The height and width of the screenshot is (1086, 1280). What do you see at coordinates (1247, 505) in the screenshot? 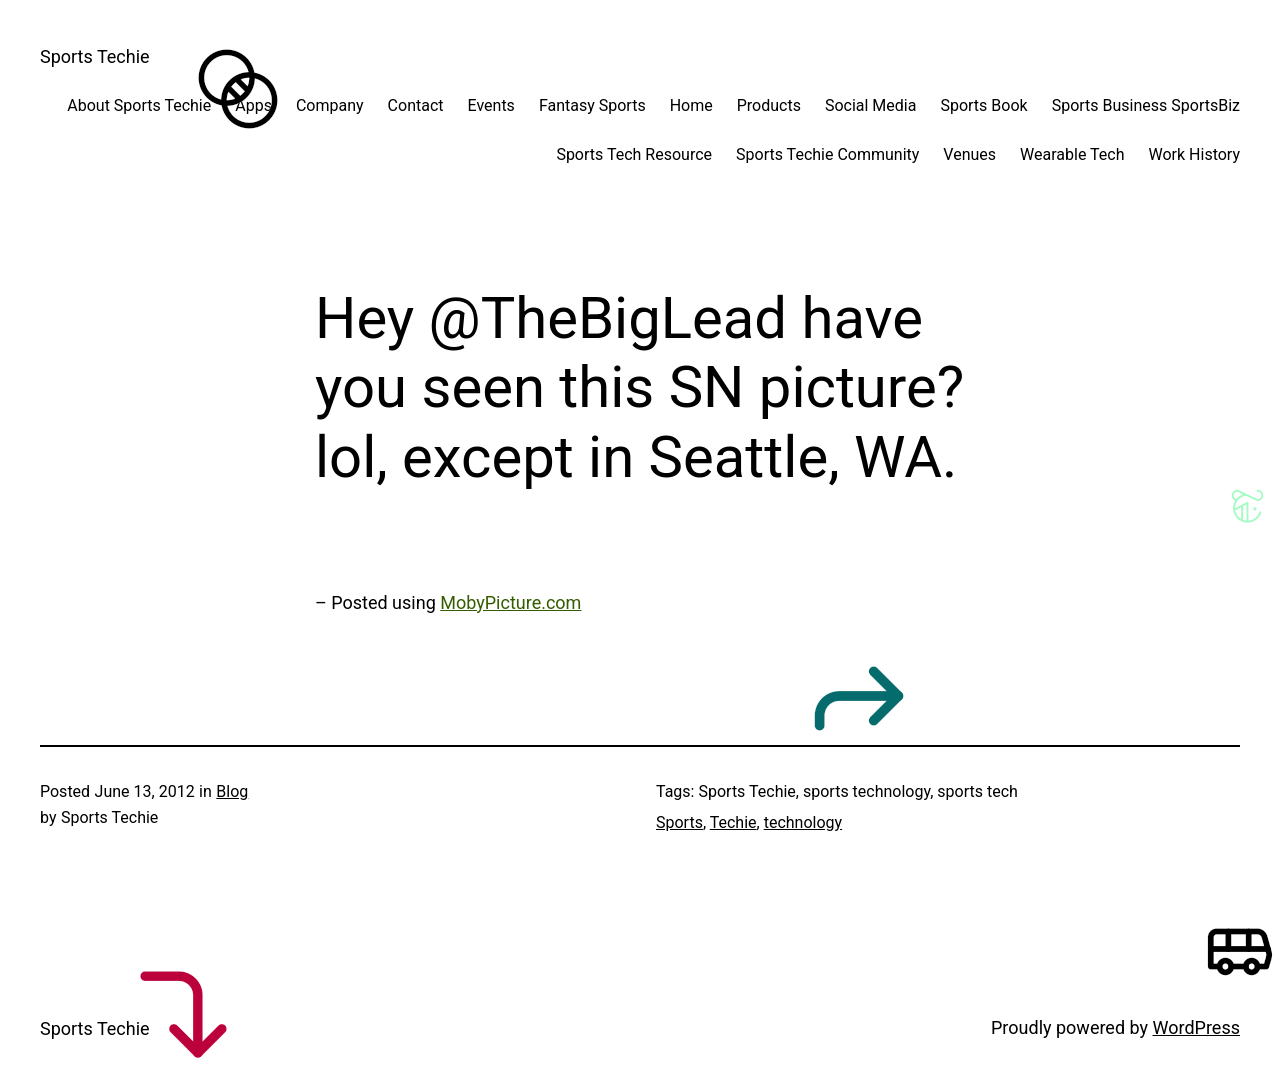
I see `open the New York Times app` at bounding box center [1247, 505].